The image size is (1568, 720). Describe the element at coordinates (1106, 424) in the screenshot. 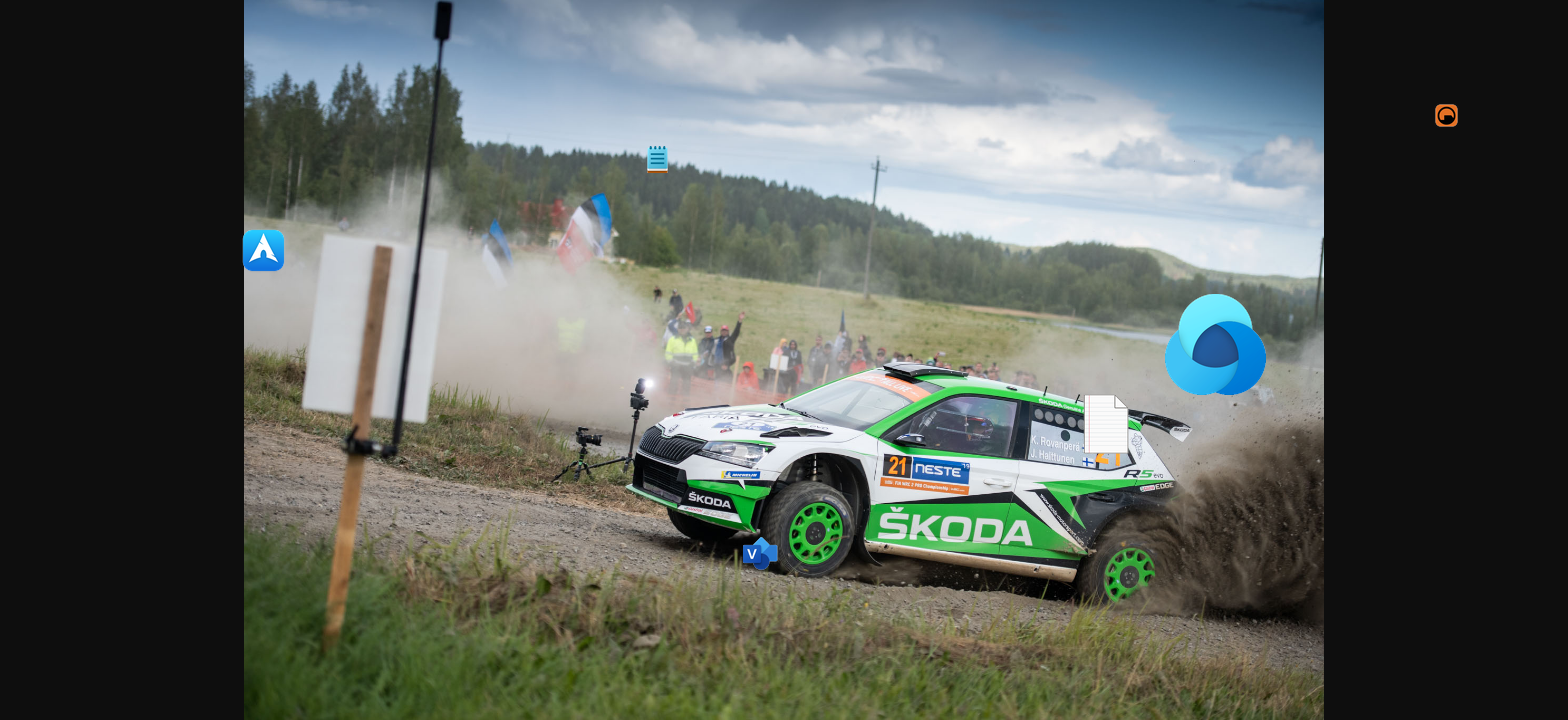

I see `open a text document` at that location.